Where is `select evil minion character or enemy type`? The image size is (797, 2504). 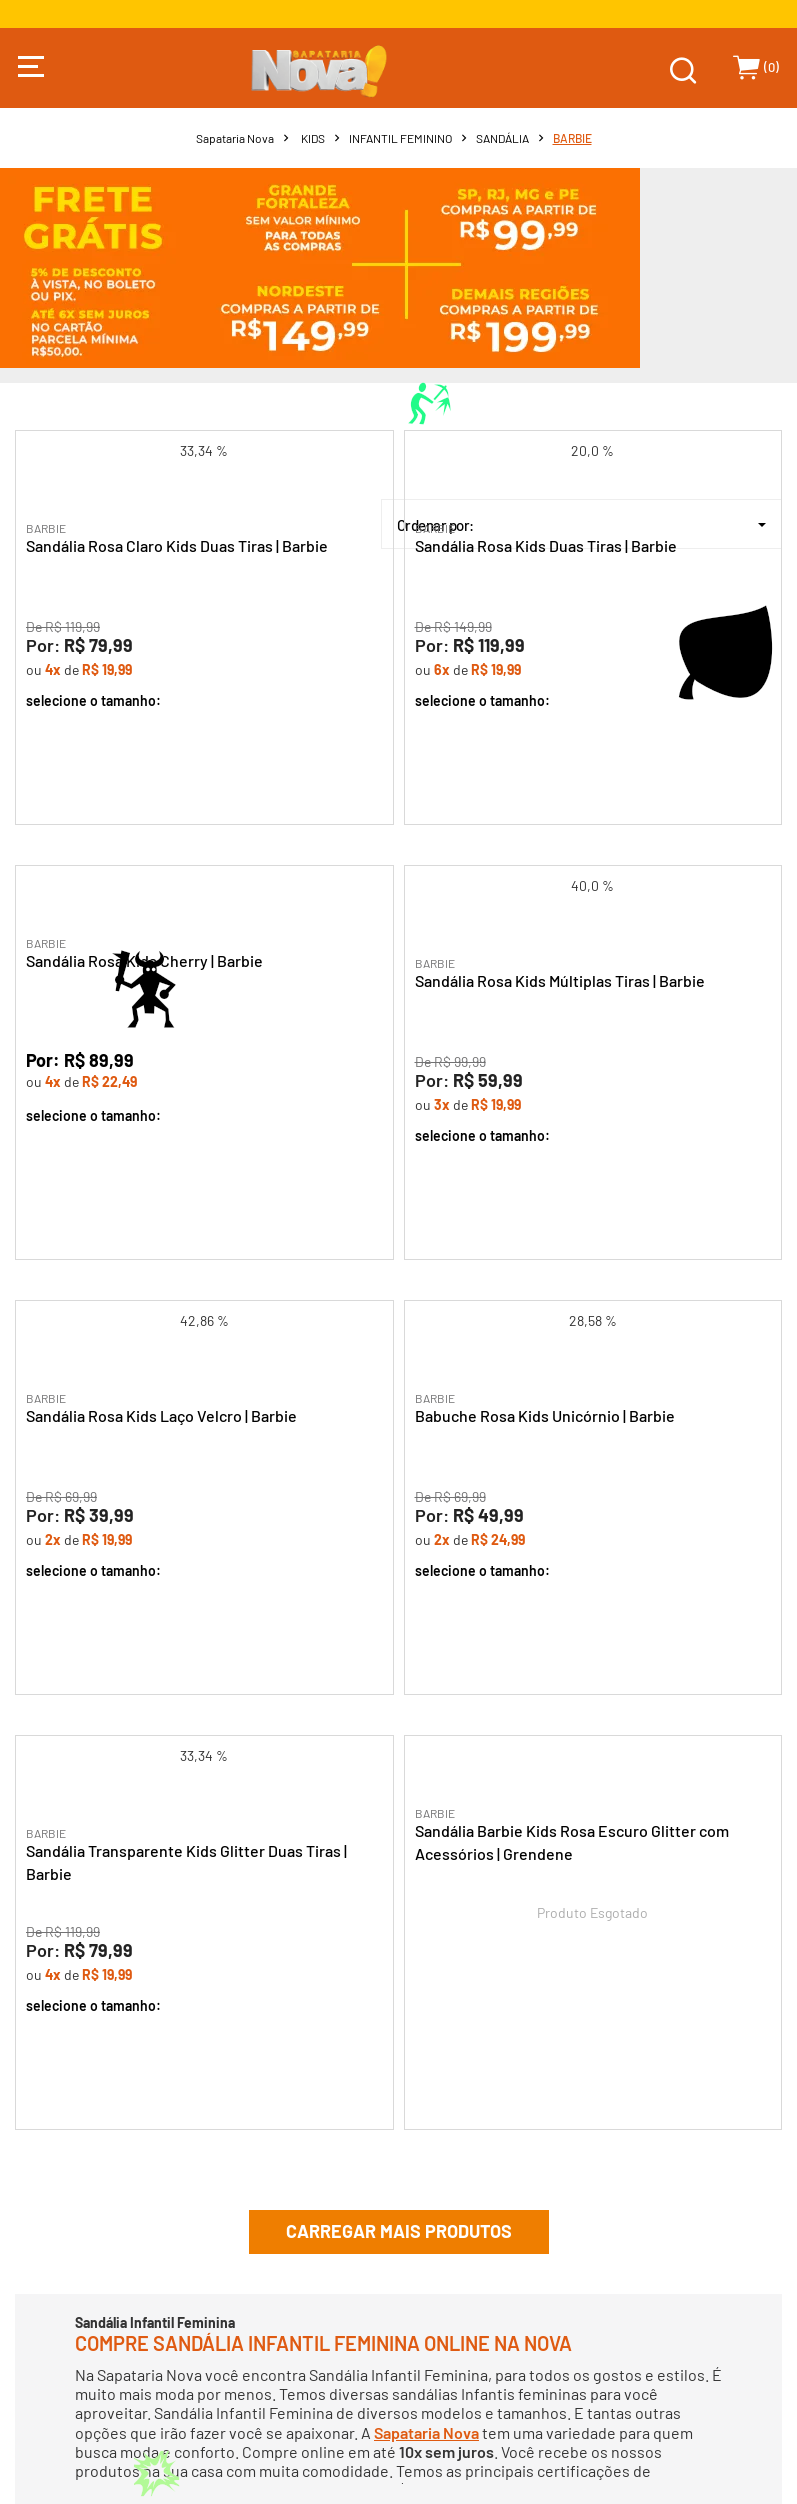 select evil minion character or enemy type is located at coordinates (144, 989).